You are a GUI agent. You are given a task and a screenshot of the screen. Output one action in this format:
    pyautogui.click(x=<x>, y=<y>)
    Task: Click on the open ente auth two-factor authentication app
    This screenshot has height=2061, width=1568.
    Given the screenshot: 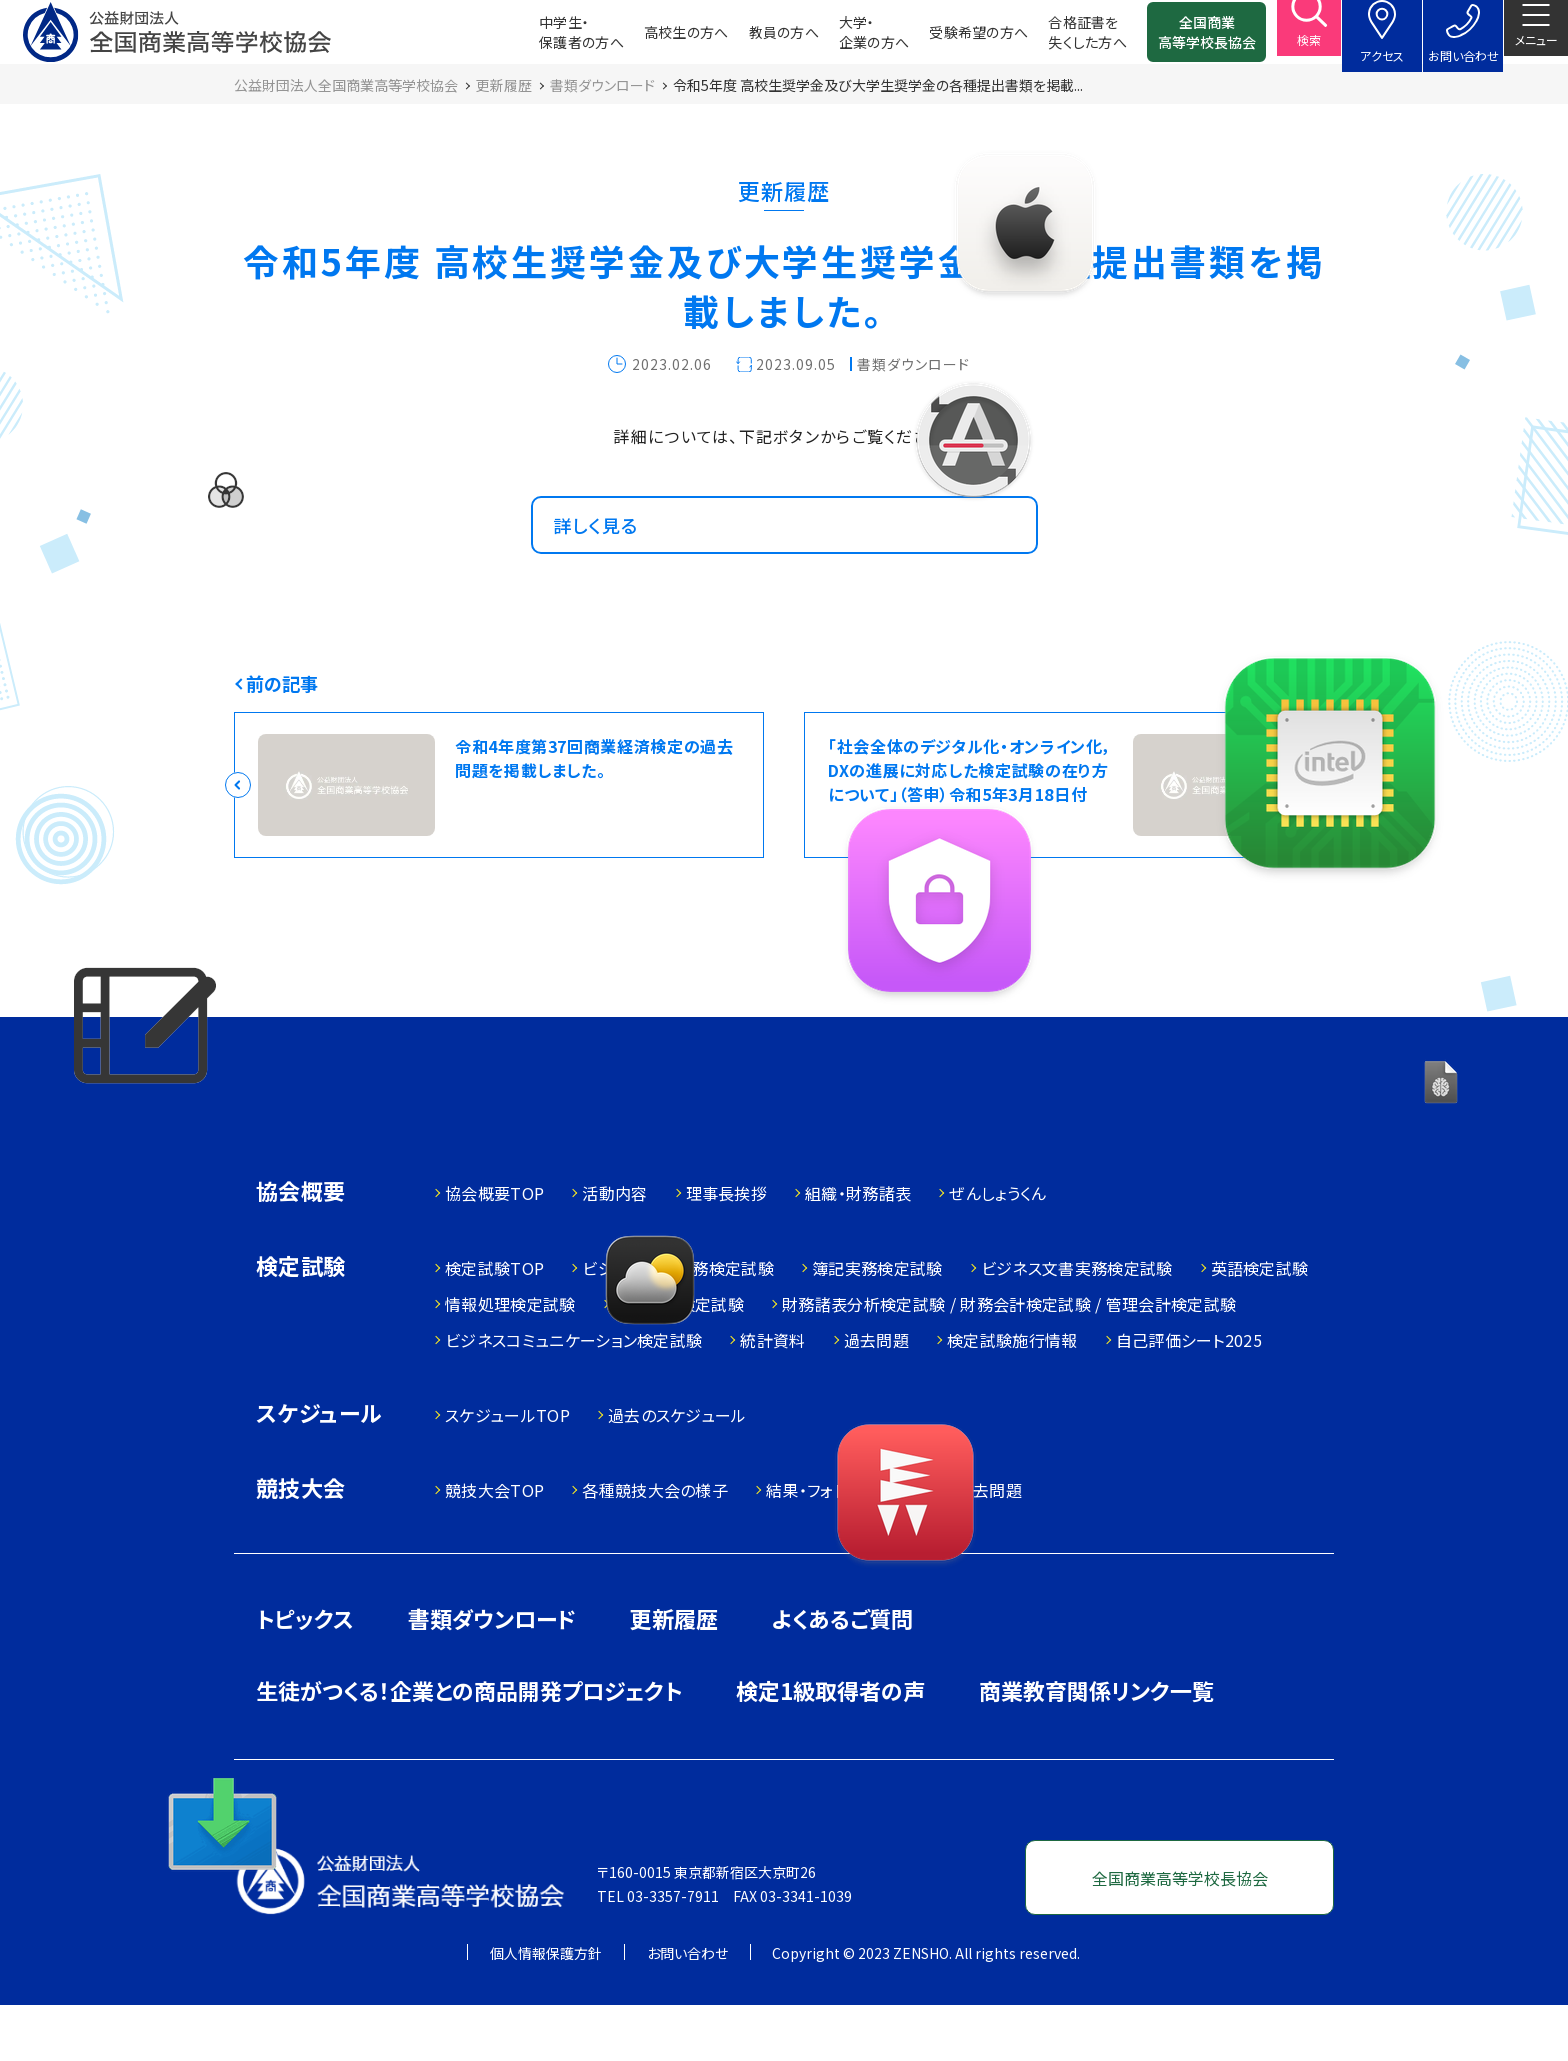 What is the action you would take?
    pyautogui.click(x=939, y=900)
    